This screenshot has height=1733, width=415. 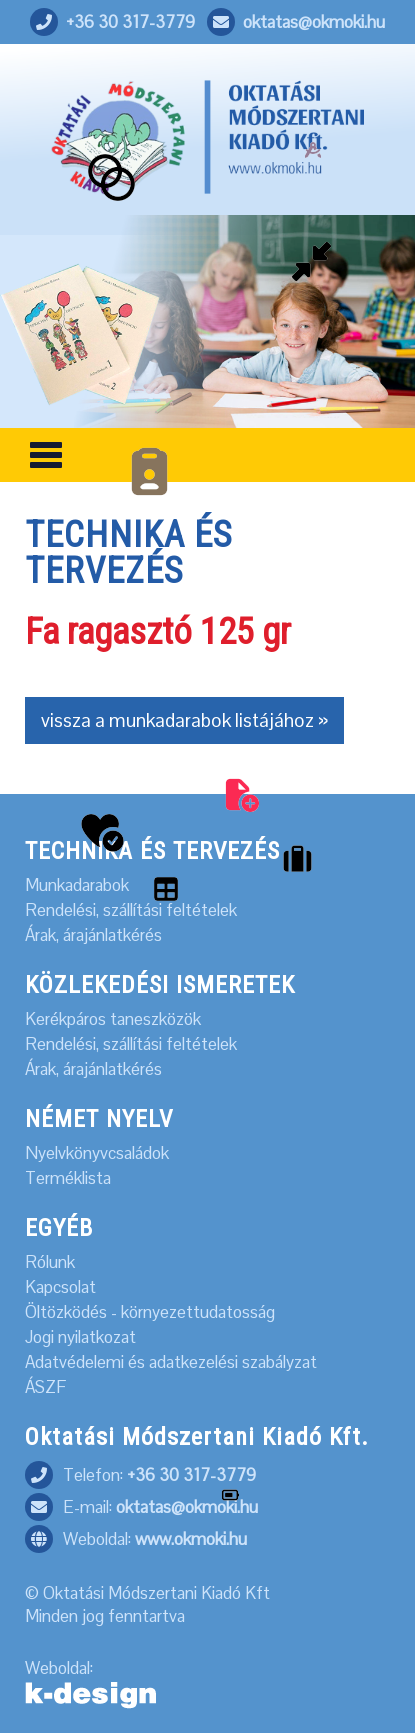 I want to click on view user profile or personnel record, so click(x=149, y=471).